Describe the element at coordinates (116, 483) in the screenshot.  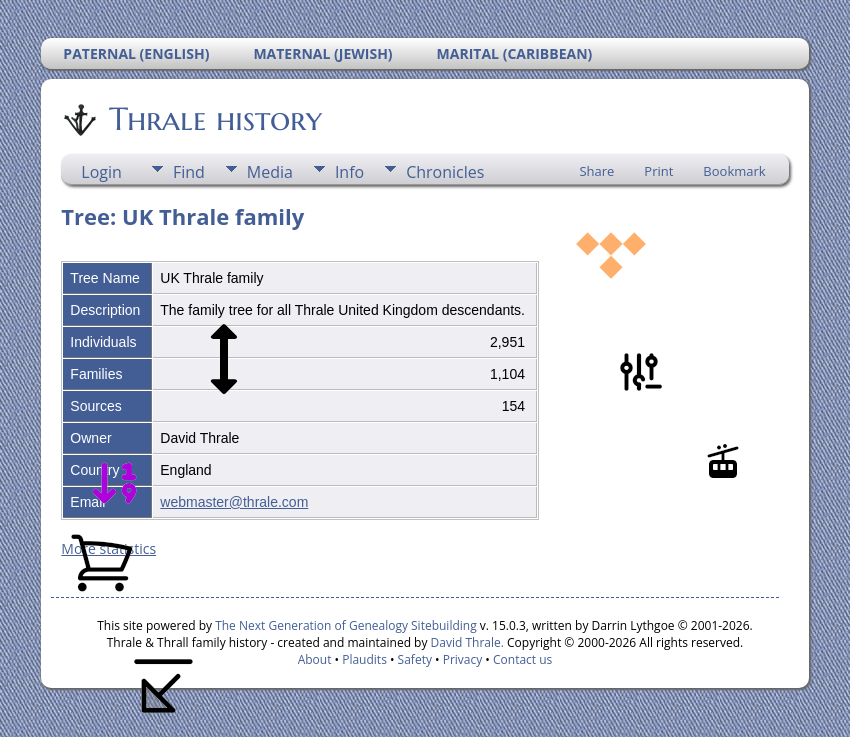
I see `sort items in ascending numerical order` at that location.